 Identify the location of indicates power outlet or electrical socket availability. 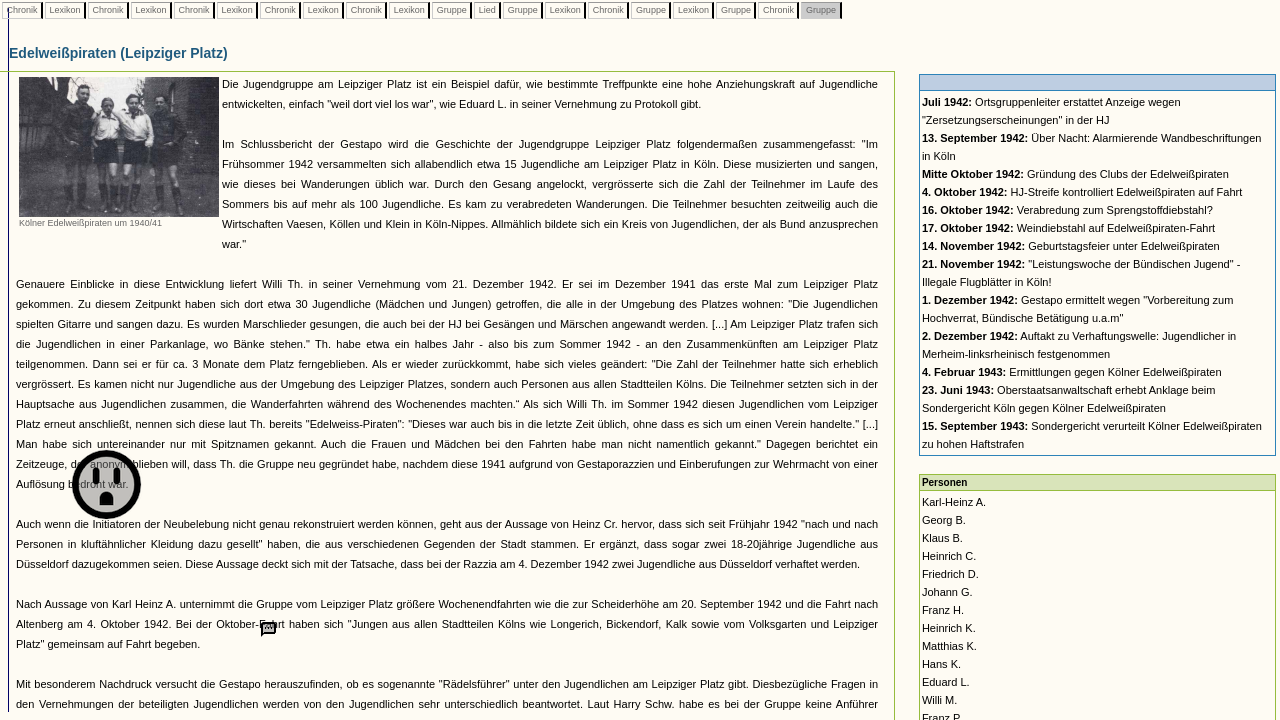
(106, 484).